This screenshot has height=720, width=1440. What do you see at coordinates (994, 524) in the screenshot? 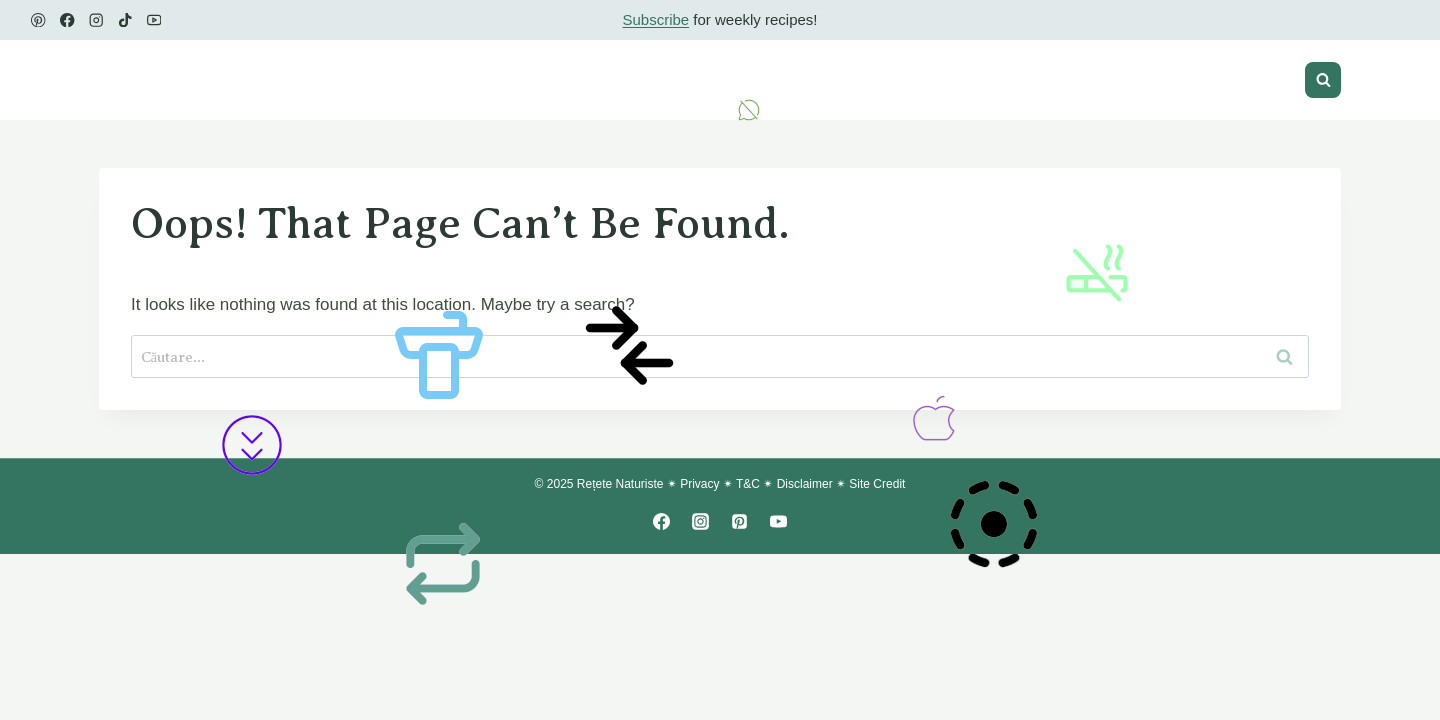
I see `apply tilt-shift blur effect to photo` at bounding box center [994, 524].